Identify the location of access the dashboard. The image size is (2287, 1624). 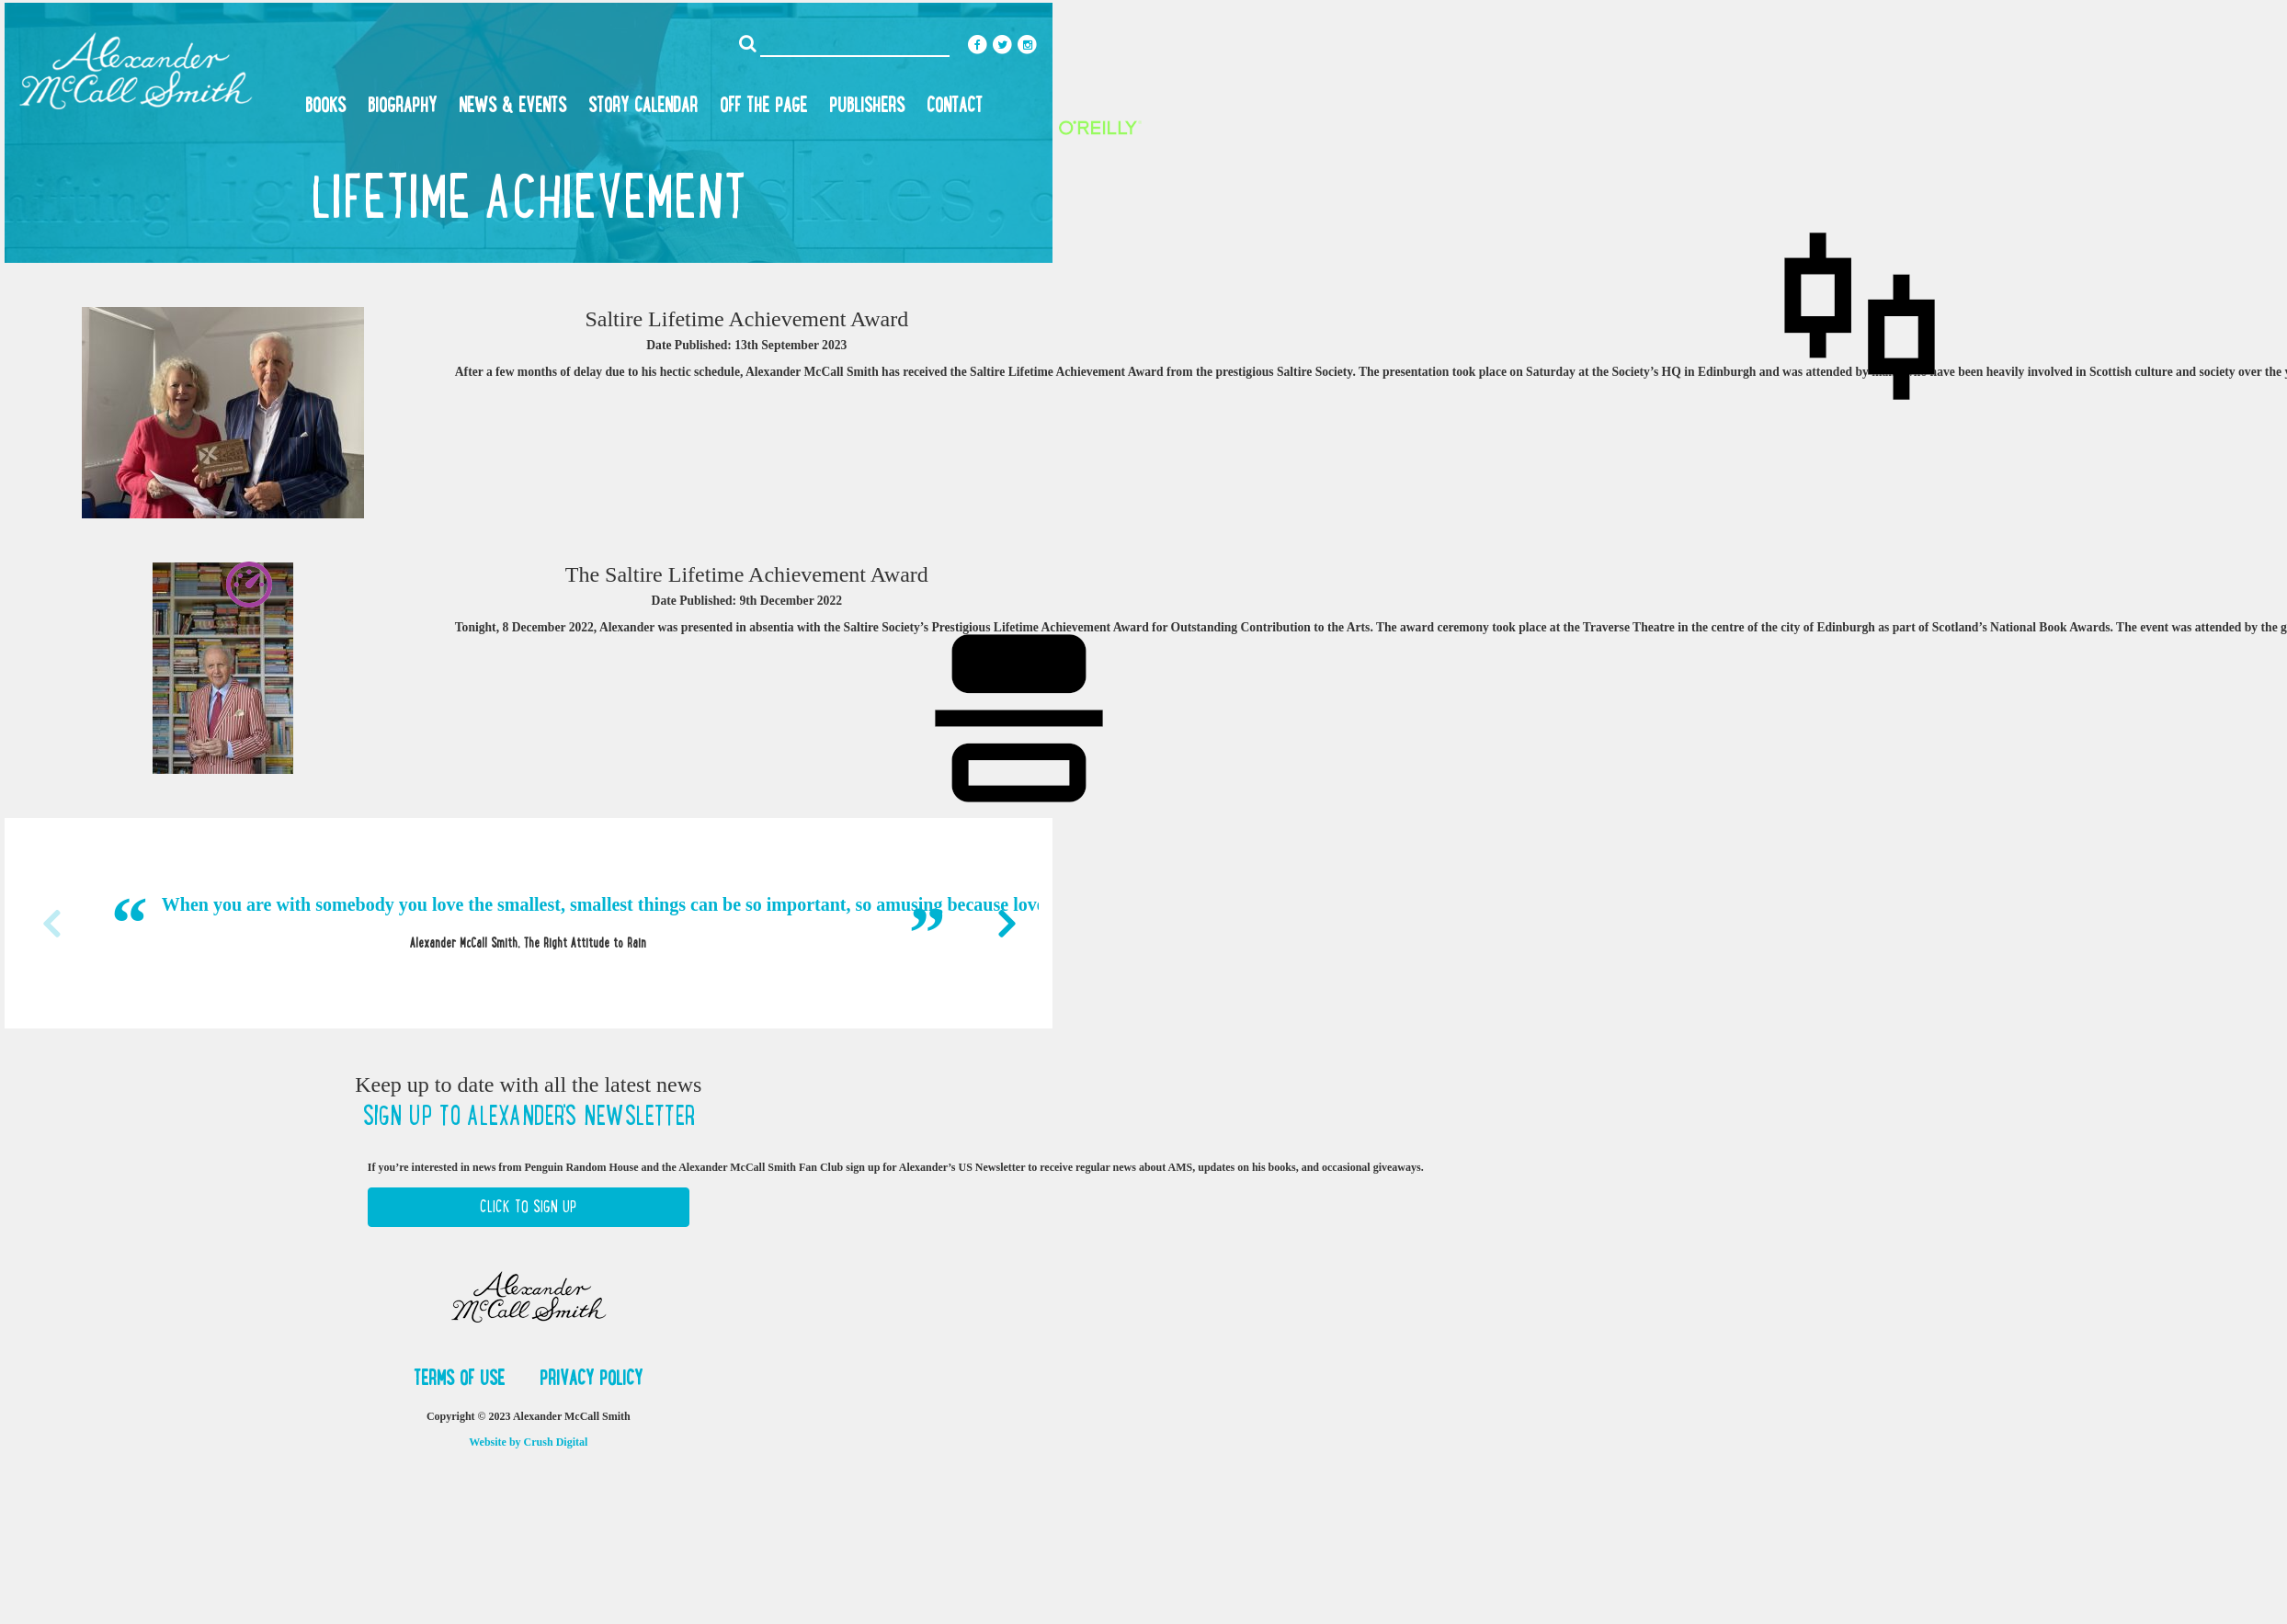
(249, 585).